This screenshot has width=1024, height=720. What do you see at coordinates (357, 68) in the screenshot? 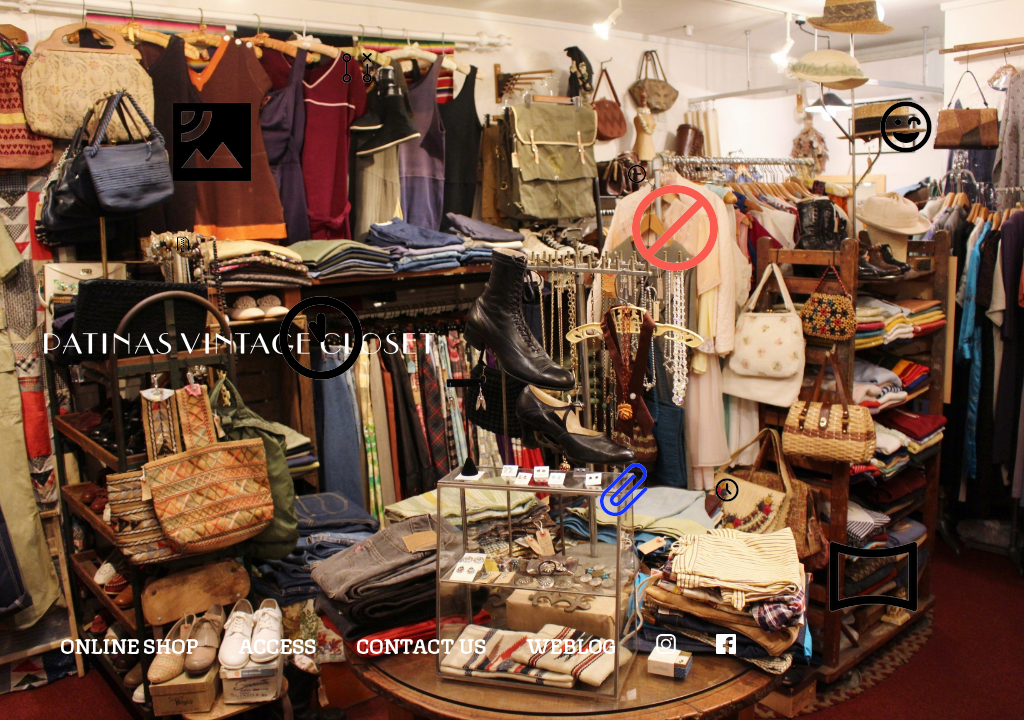
I see `indicates a closed or rejected pull request` at bounding box center [357, 68].